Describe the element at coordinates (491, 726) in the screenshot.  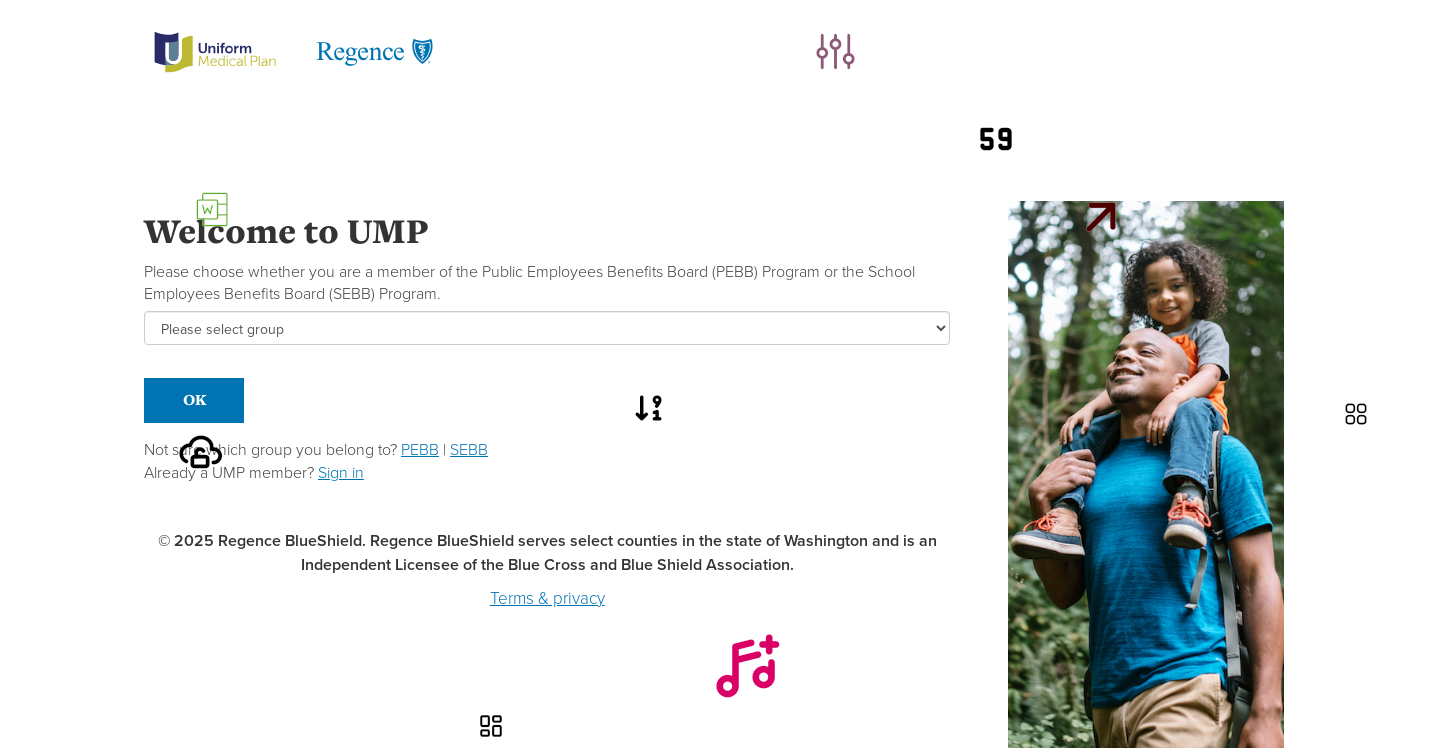
I see `open dashboard view` at that location.